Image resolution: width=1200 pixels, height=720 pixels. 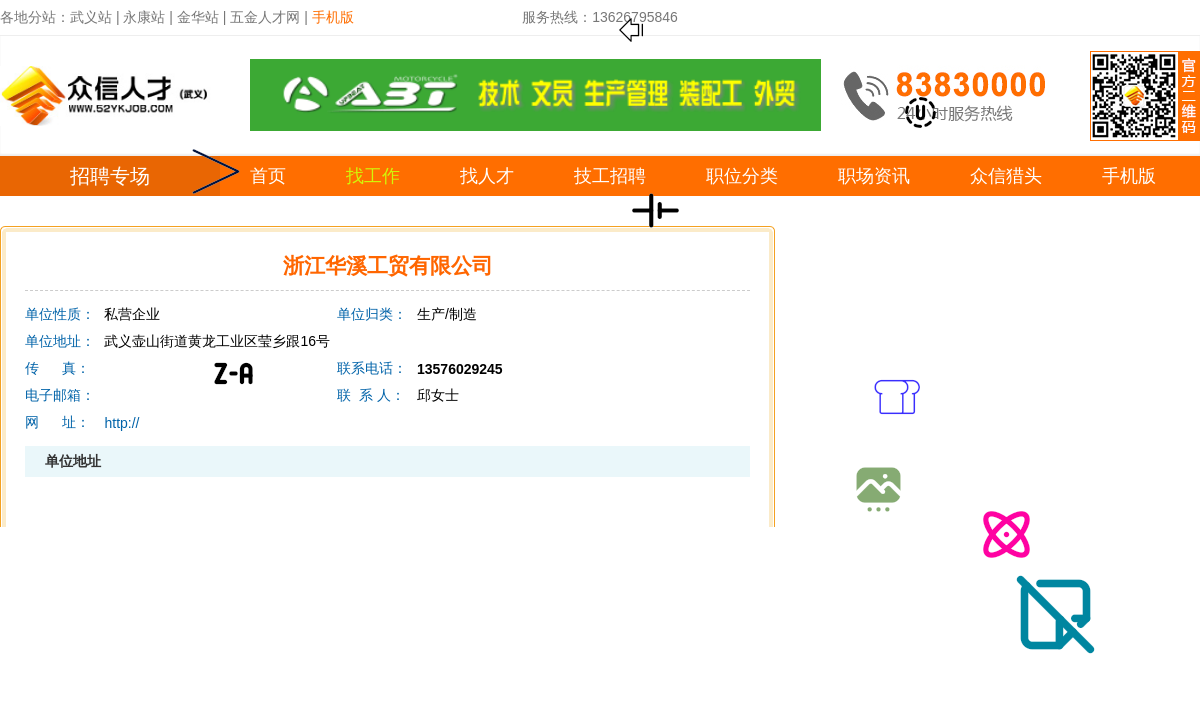 I want to click on access science or chemistry tools, so click(x=1006, y=534).